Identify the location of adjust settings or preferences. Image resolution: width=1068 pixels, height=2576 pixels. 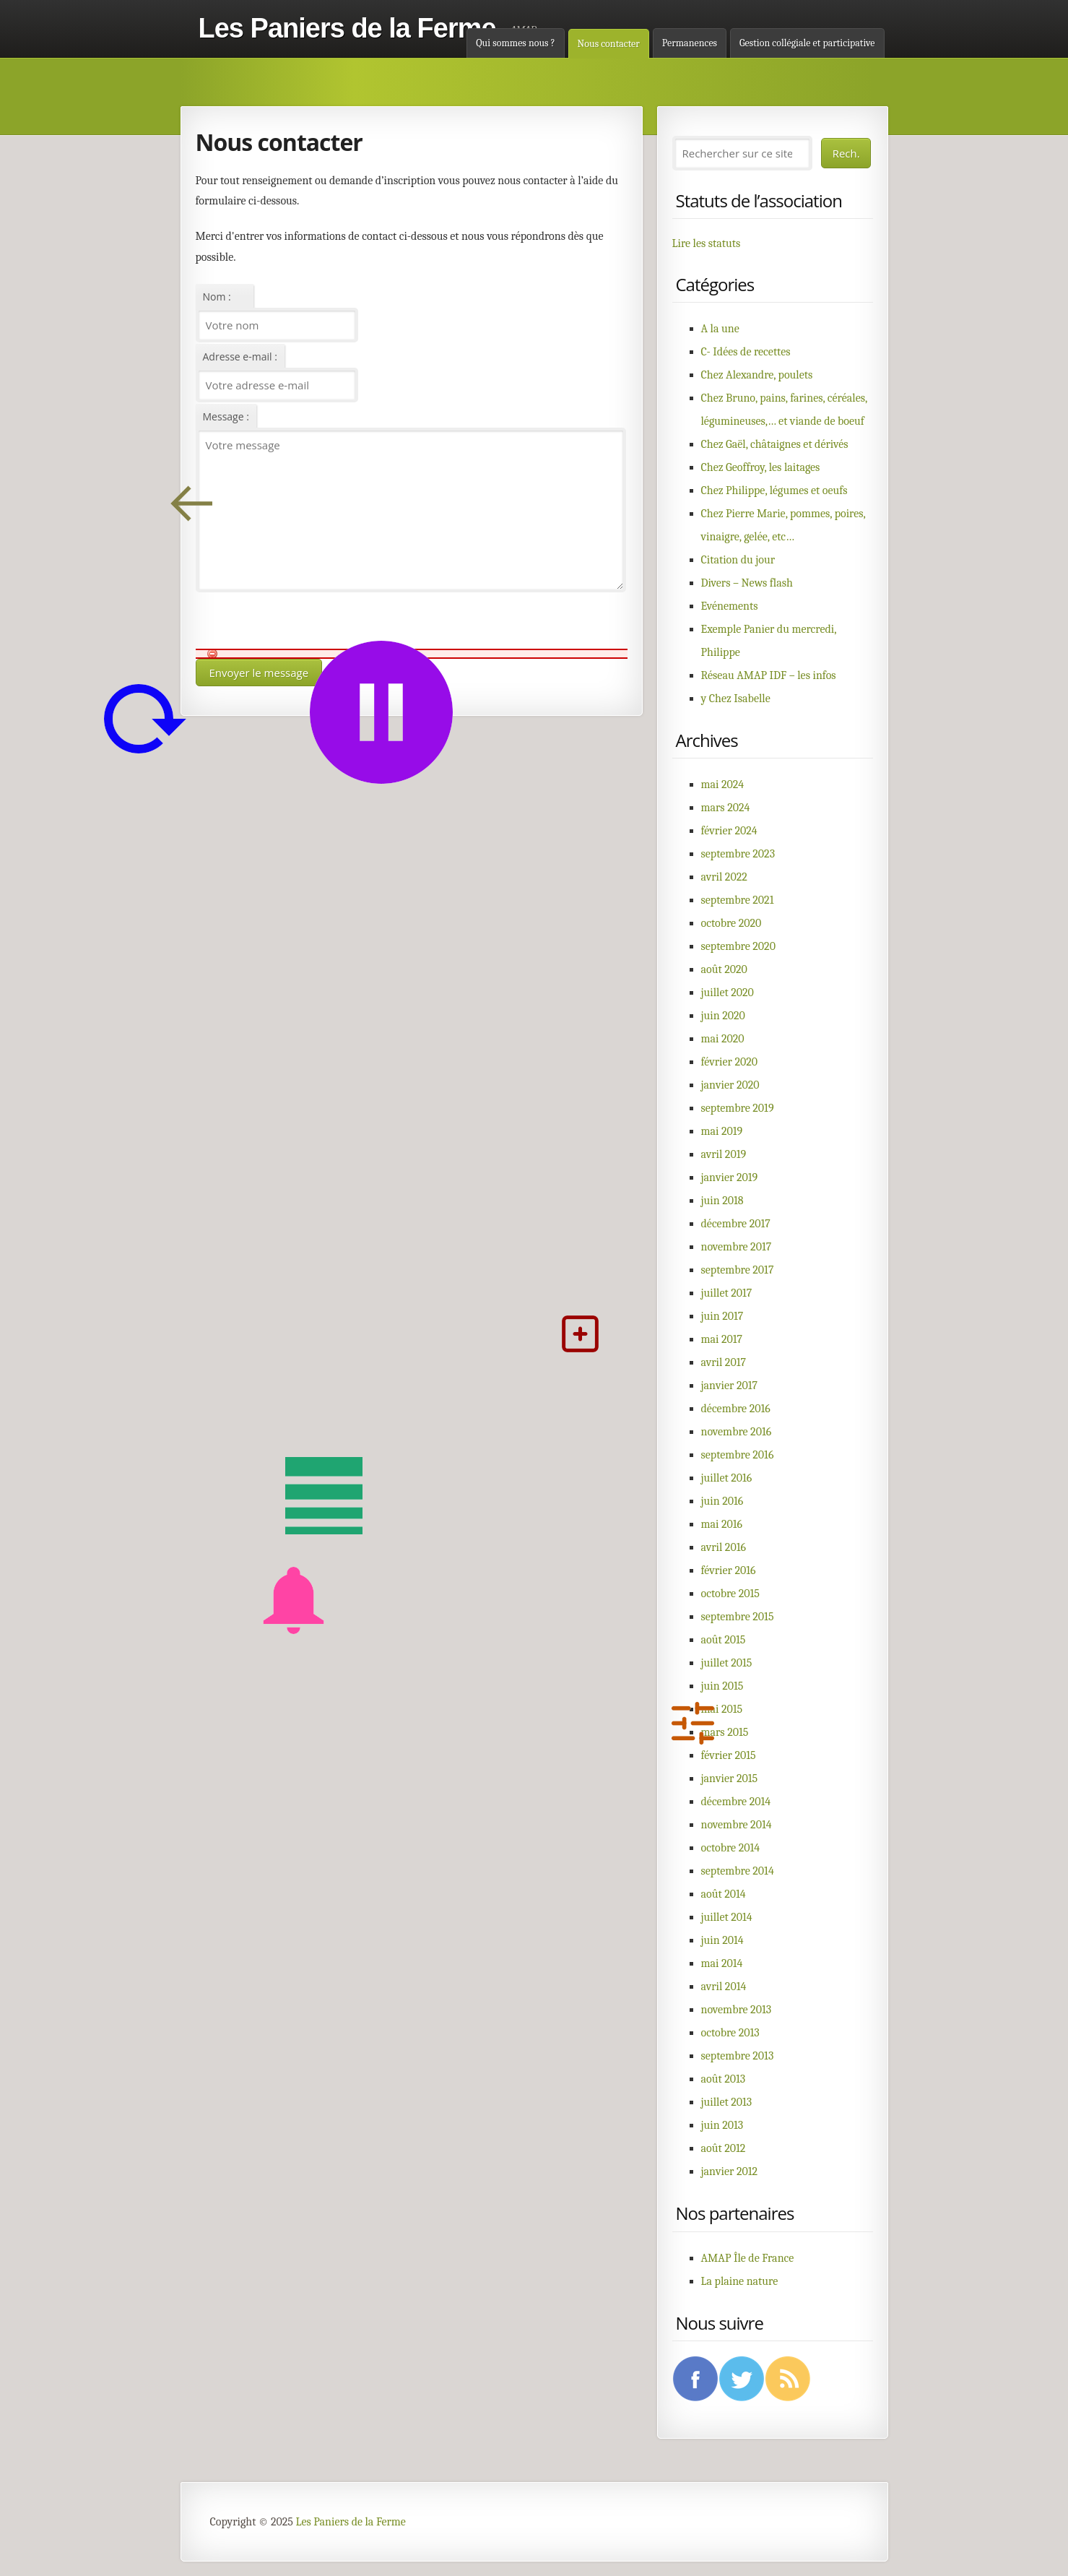
(693, 1723).